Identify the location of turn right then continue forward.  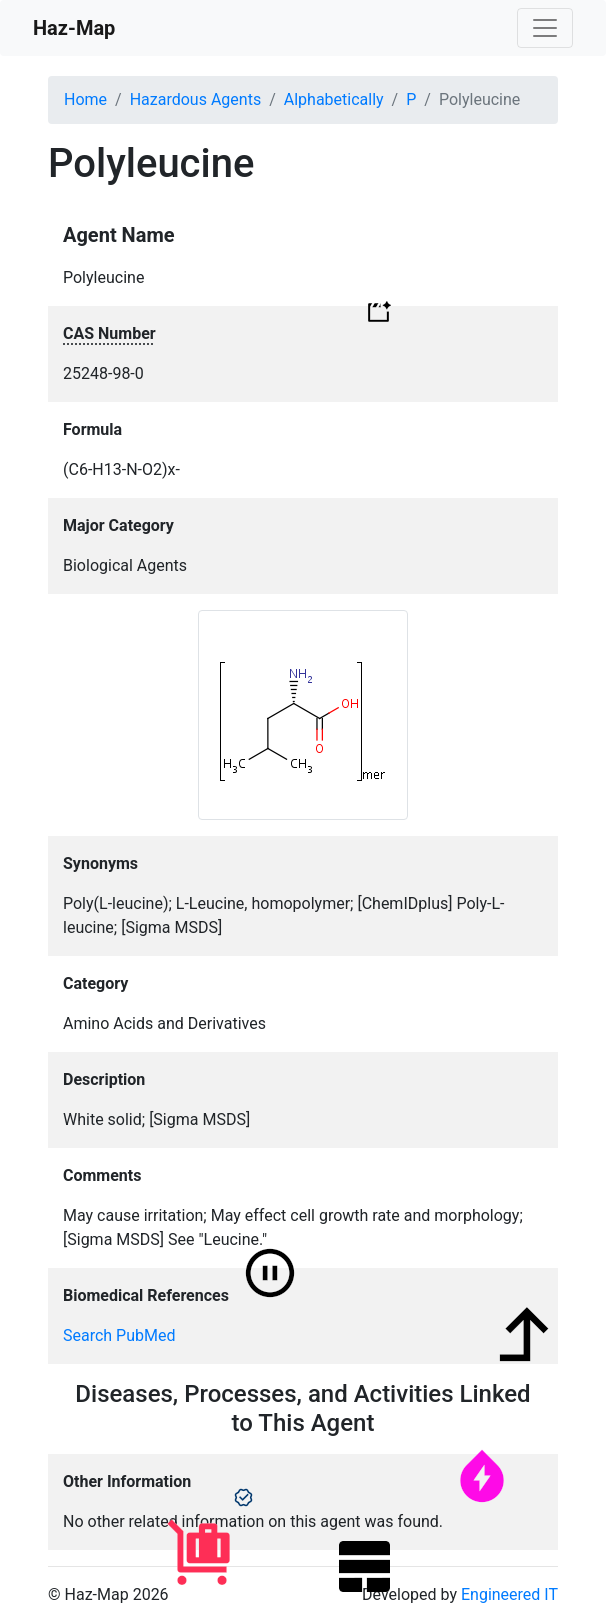
(523, 1337).